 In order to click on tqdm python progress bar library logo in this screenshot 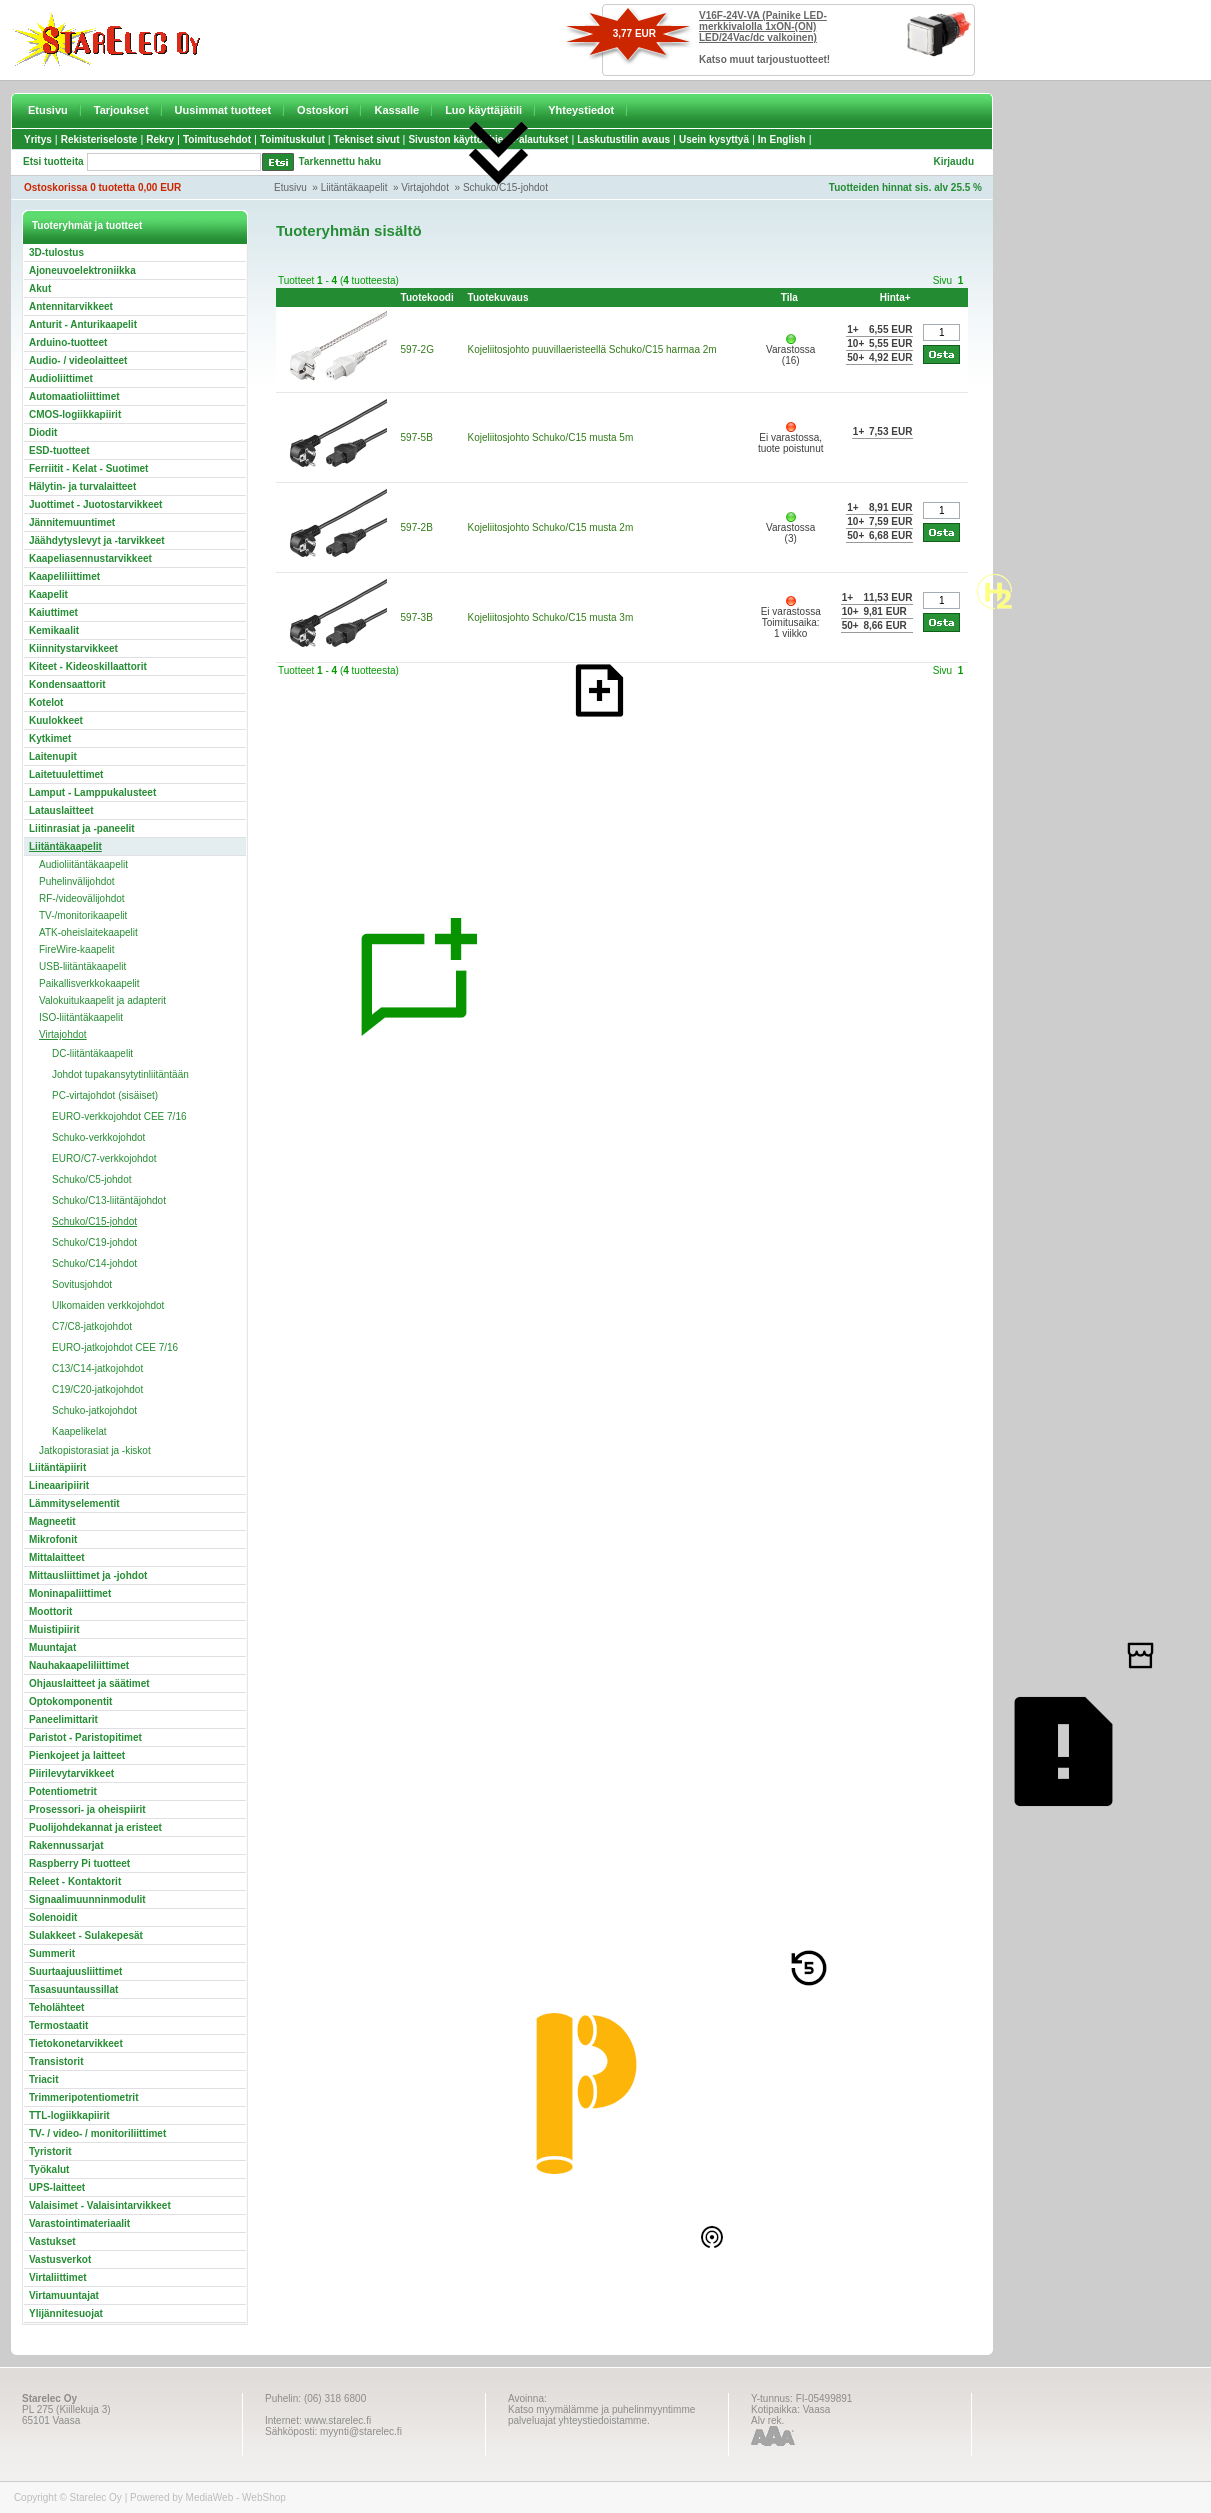, I will do `click(712, 2237)`.